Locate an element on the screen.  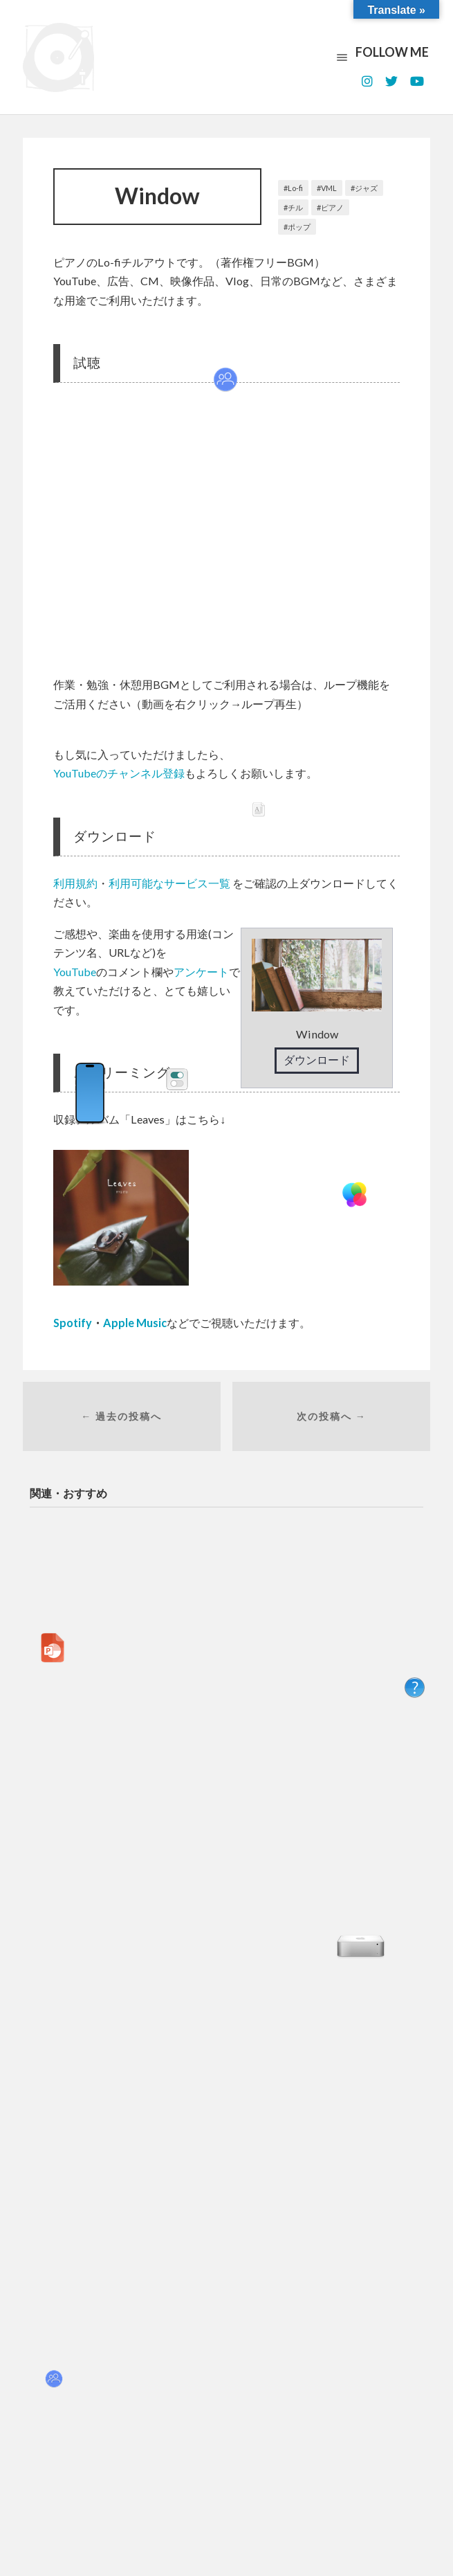
iPhone 16 device icon is located at coordinates (90, 1094).